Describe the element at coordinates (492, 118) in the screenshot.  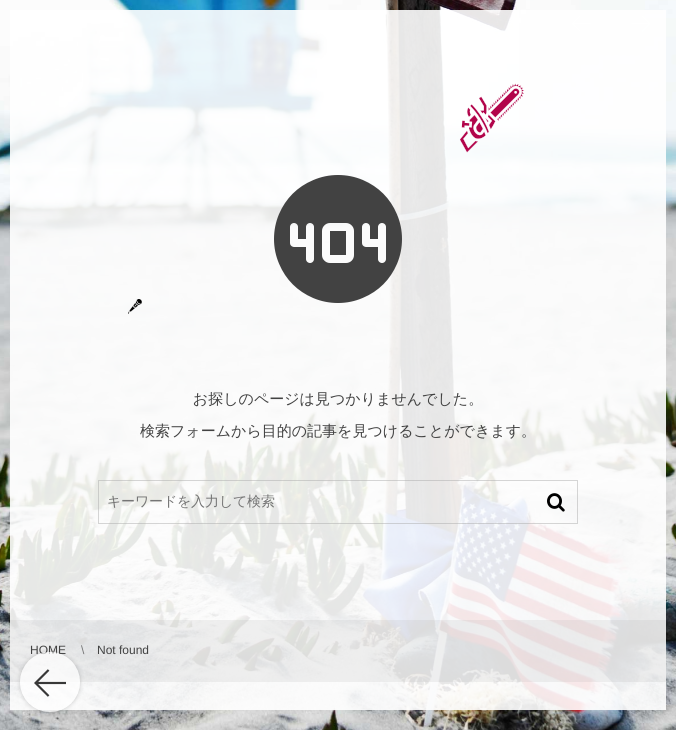
I see `chainsaw tool or equipment icon` at that location.